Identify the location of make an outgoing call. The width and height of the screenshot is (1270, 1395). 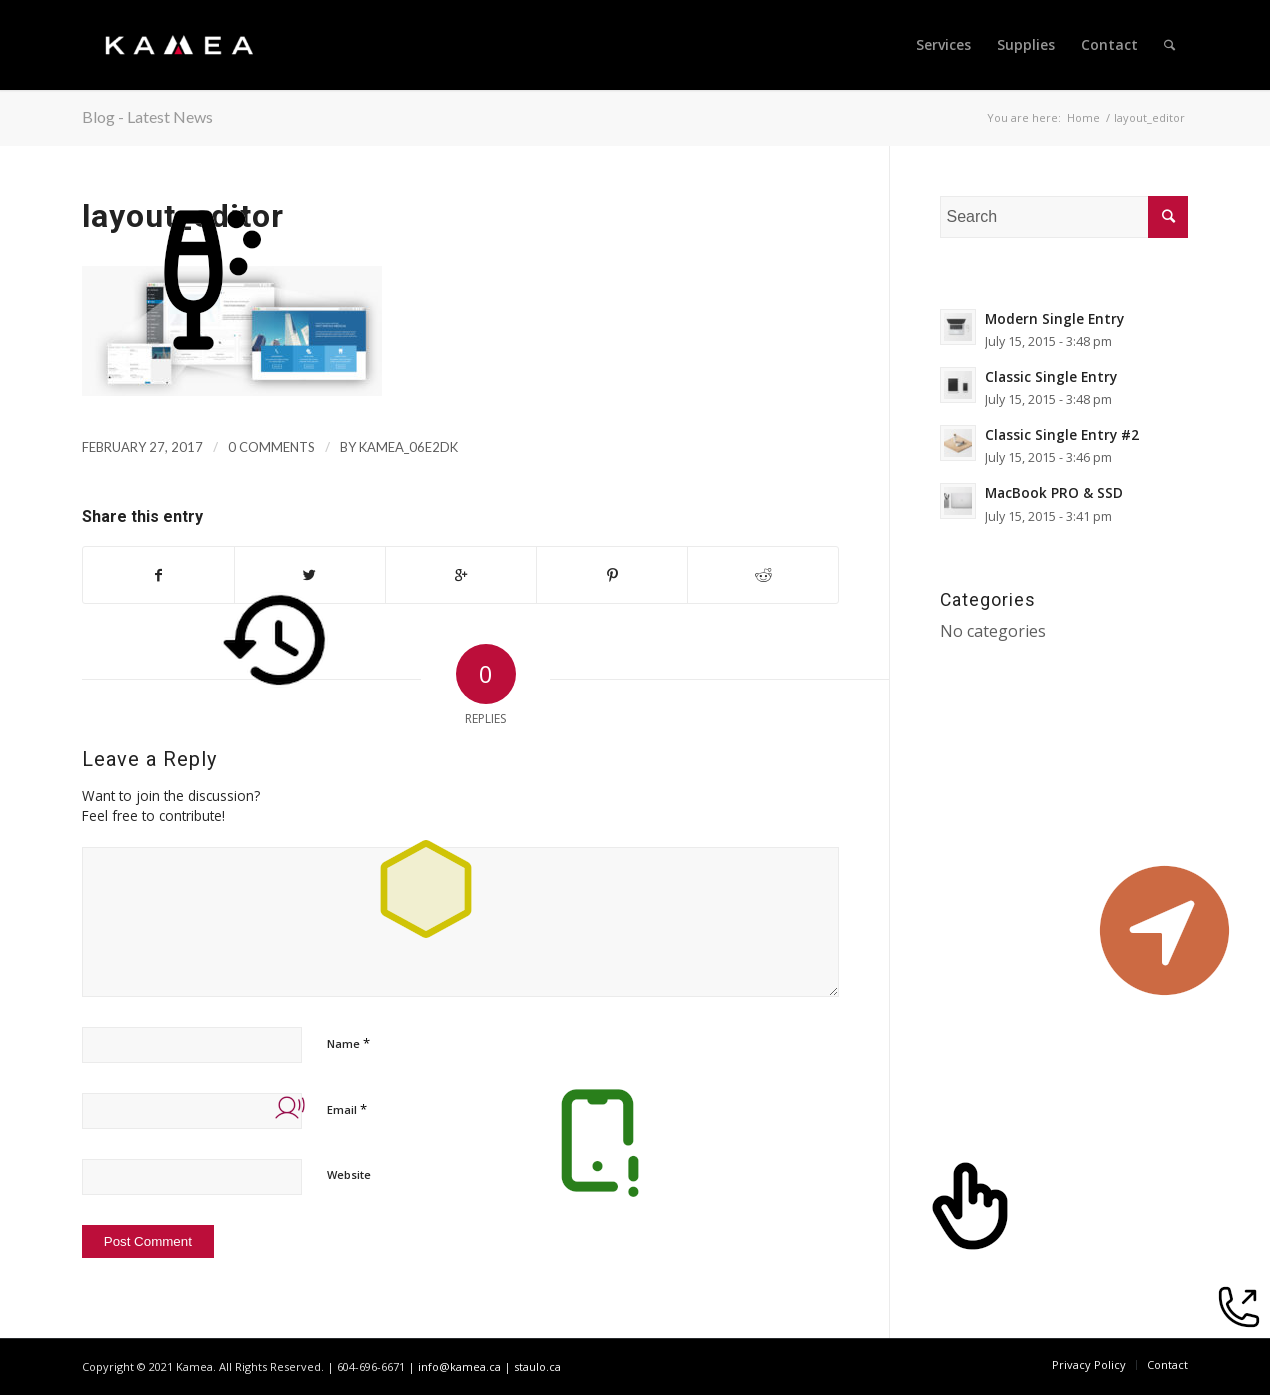
(1239, 1307).